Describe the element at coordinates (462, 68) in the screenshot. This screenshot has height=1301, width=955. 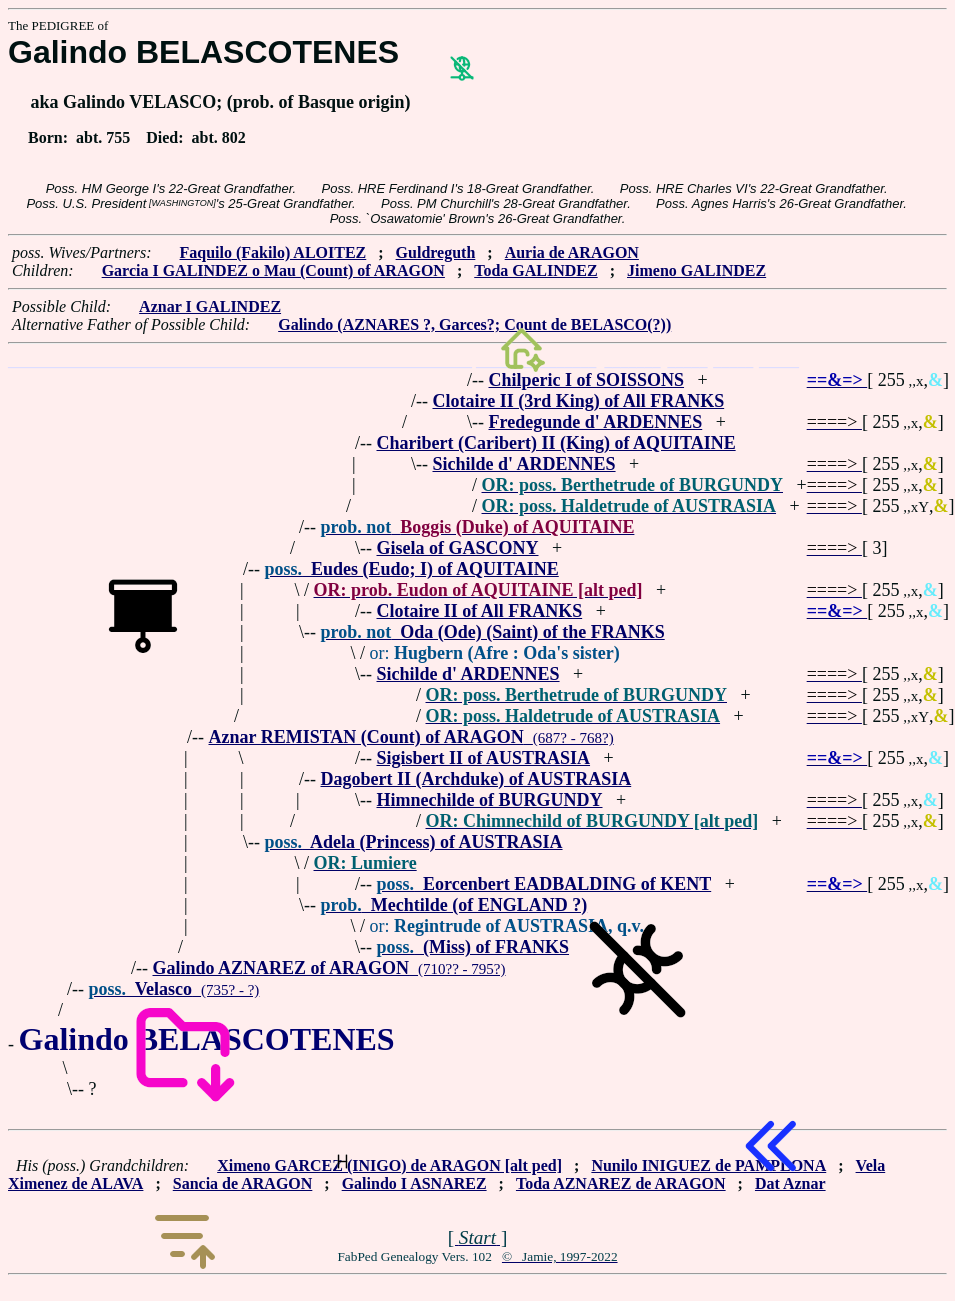
I see `network connection unavailable` at that location.